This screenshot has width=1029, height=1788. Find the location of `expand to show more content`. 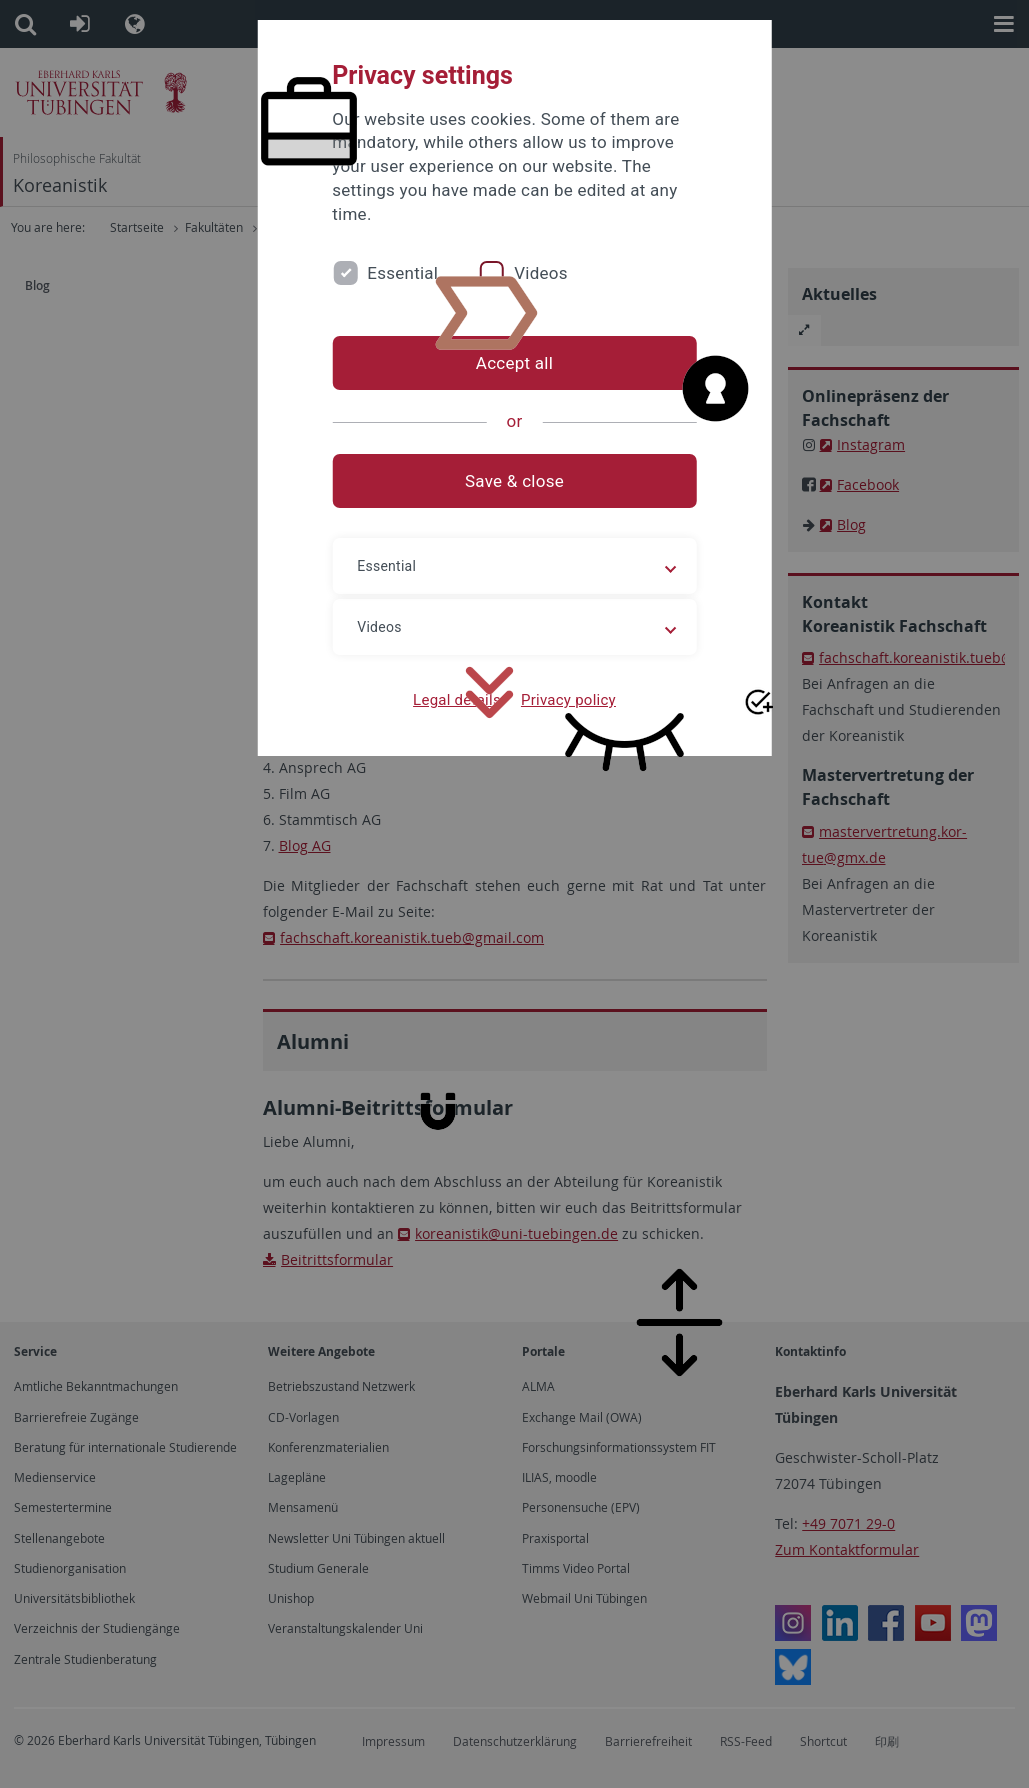

expand to show more content is located at coordinates (489, 690).